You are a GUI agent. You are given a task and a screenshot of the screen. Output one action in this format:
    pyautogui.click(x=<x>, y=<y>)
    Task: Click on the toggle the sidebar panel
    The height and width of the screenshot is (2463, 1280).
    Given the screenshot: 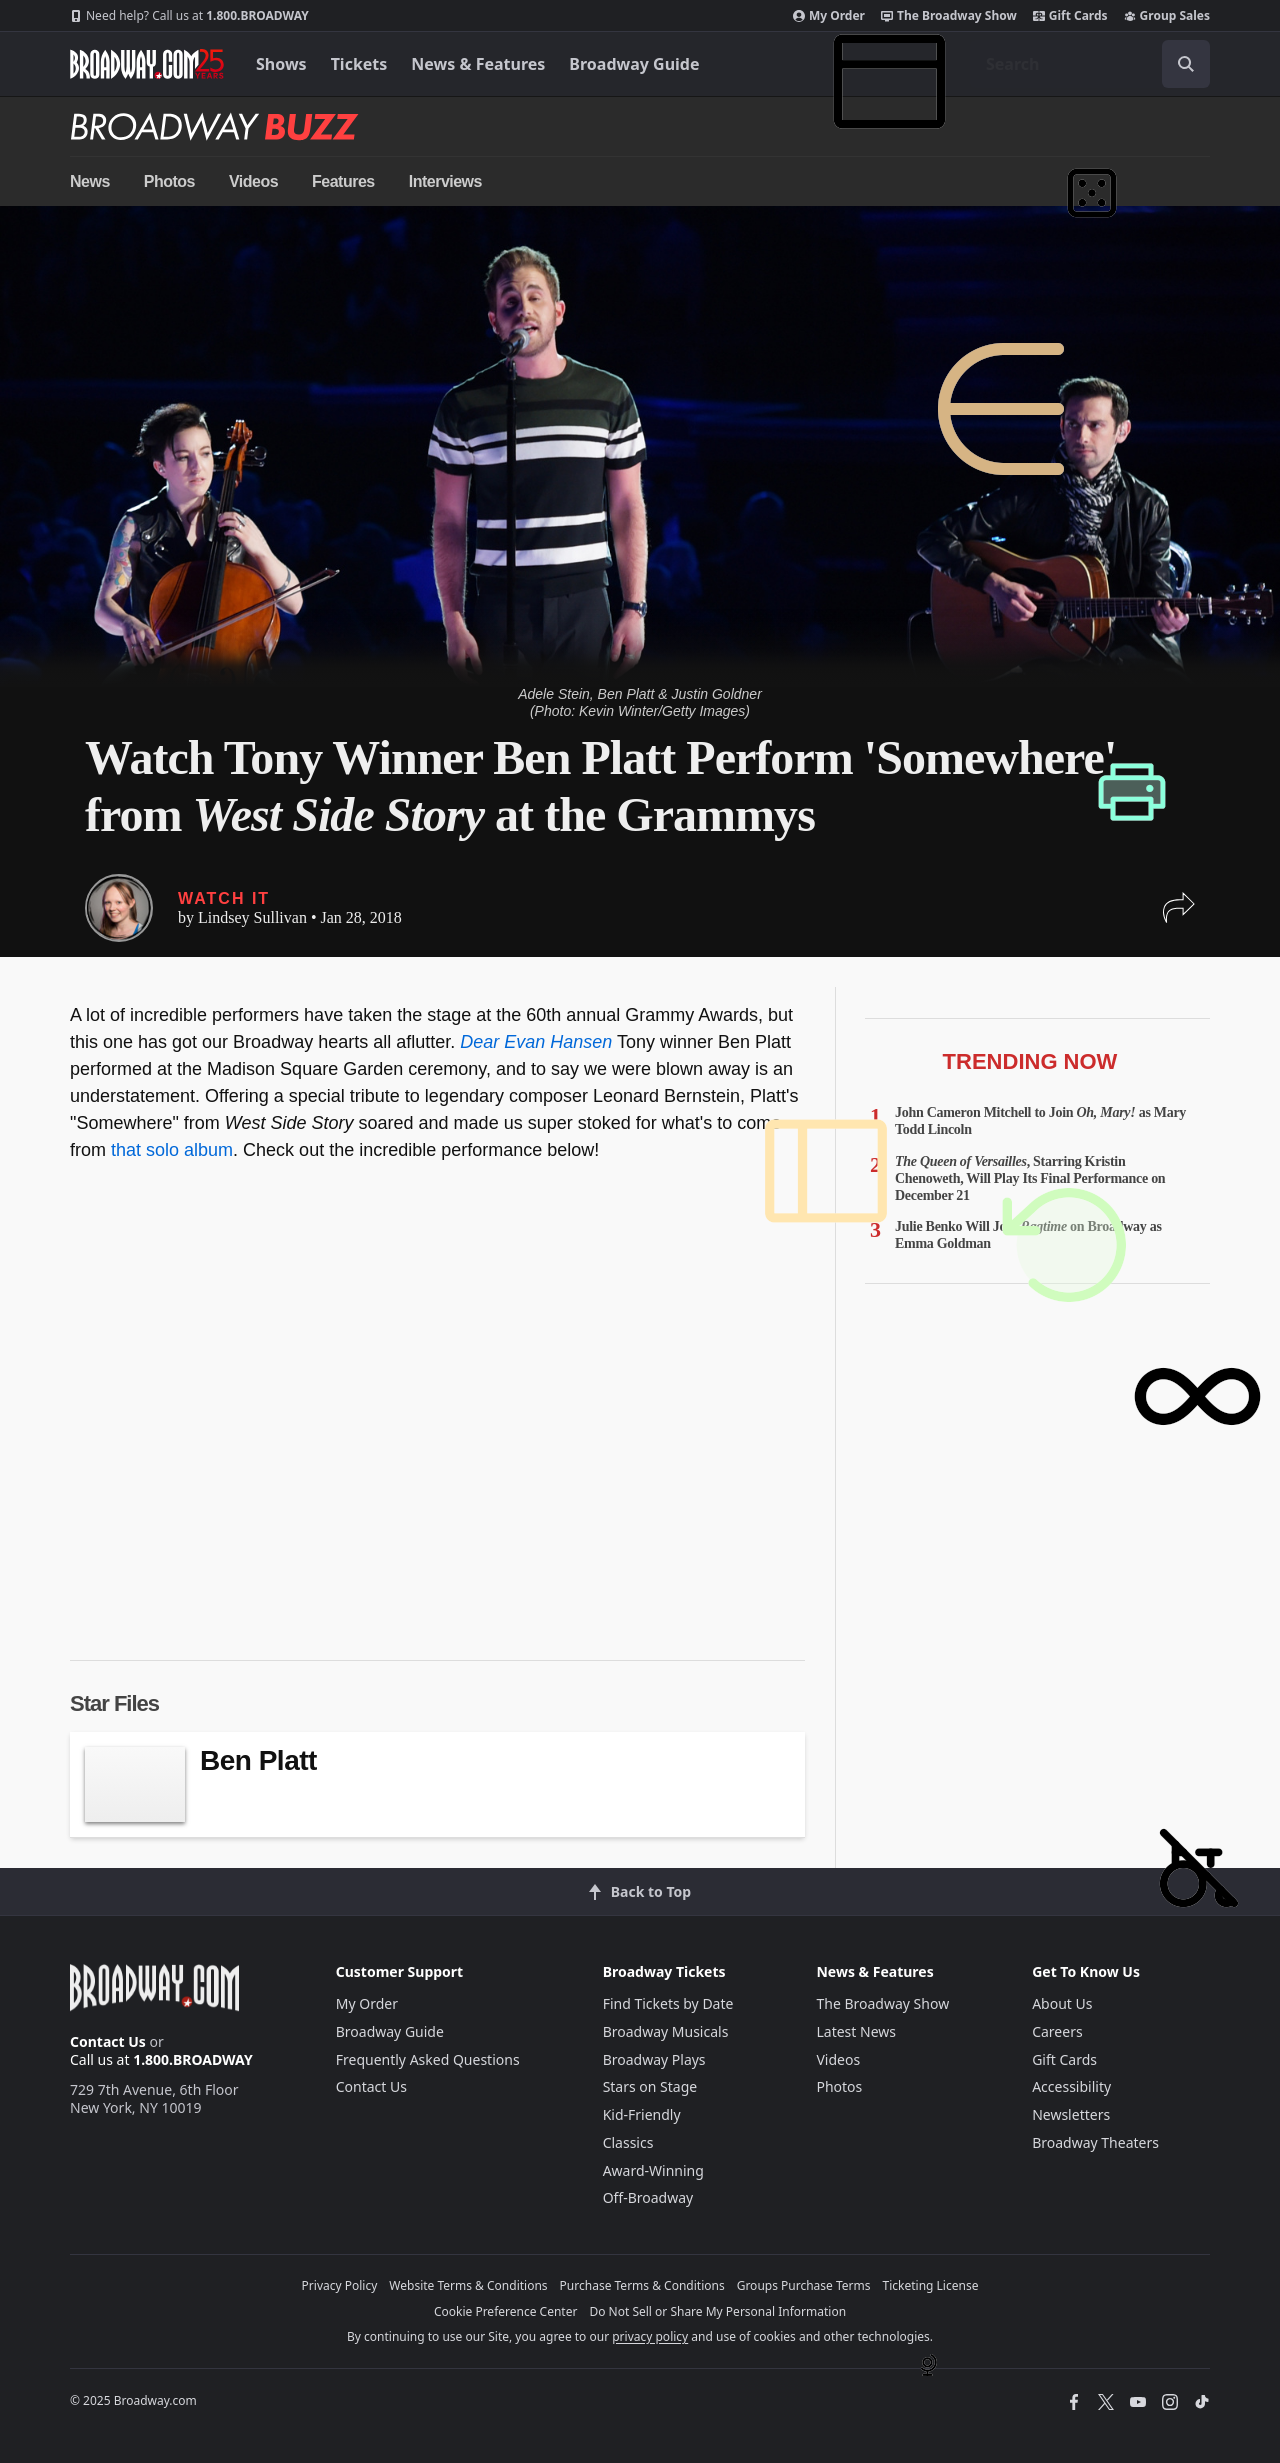 What is the action you would take?
    pyautogui.click(x=826, y=1171)
    